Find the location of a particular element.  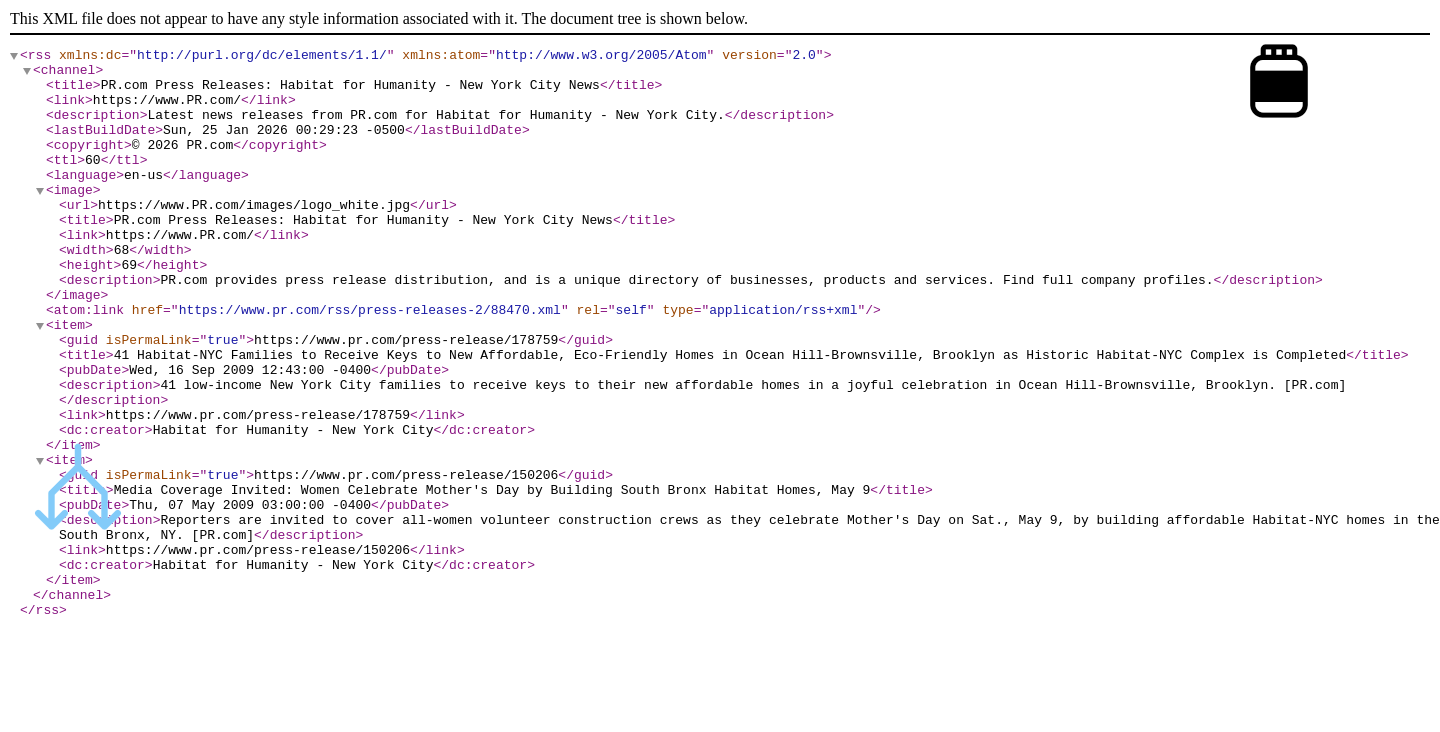

view product or ingredient details is located at coordinates (1279, 81).